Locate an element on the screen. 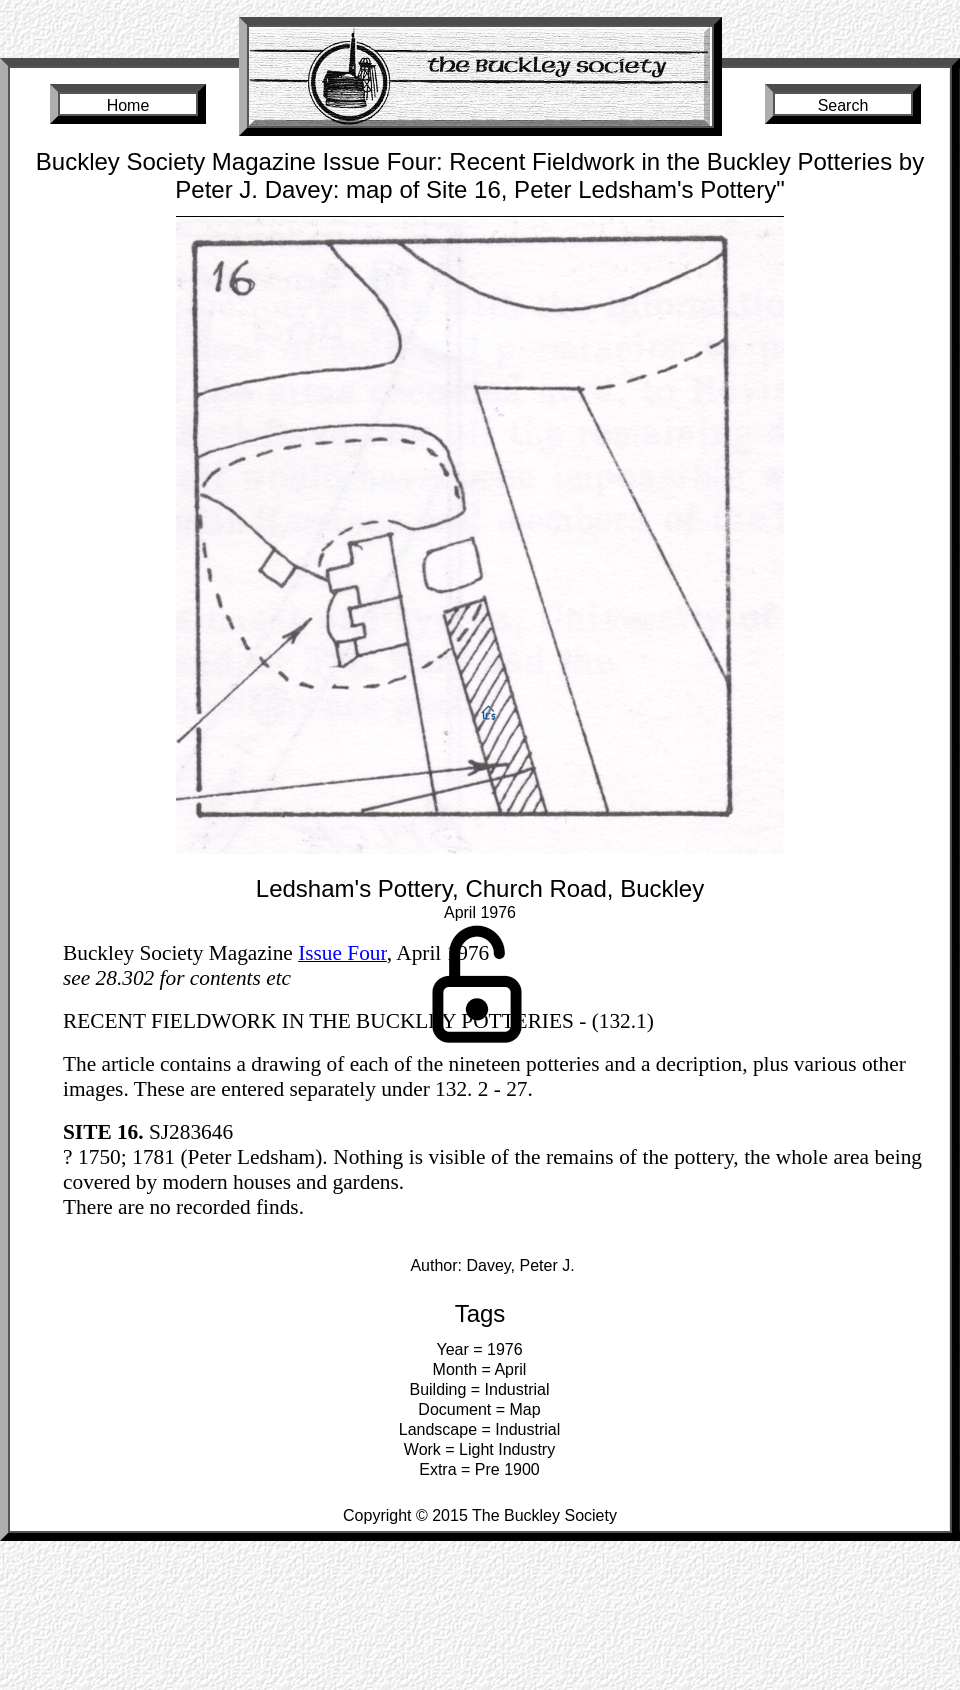 Image resolution: width=960 pixels, height=1690 pixels. unlocked or unsecured state is located at coordinates (477, 987).